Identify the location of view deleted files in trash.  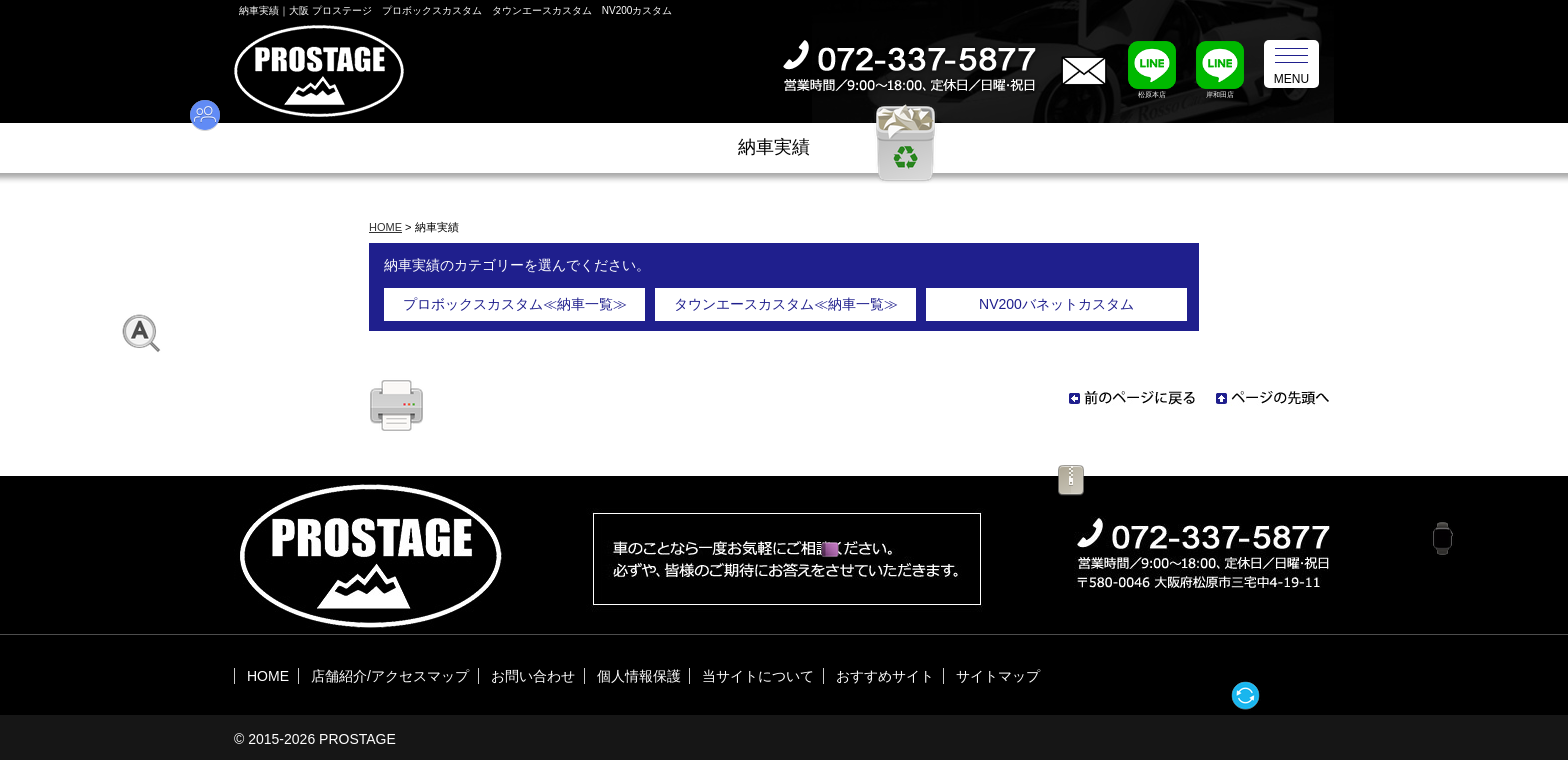
(905, 143).